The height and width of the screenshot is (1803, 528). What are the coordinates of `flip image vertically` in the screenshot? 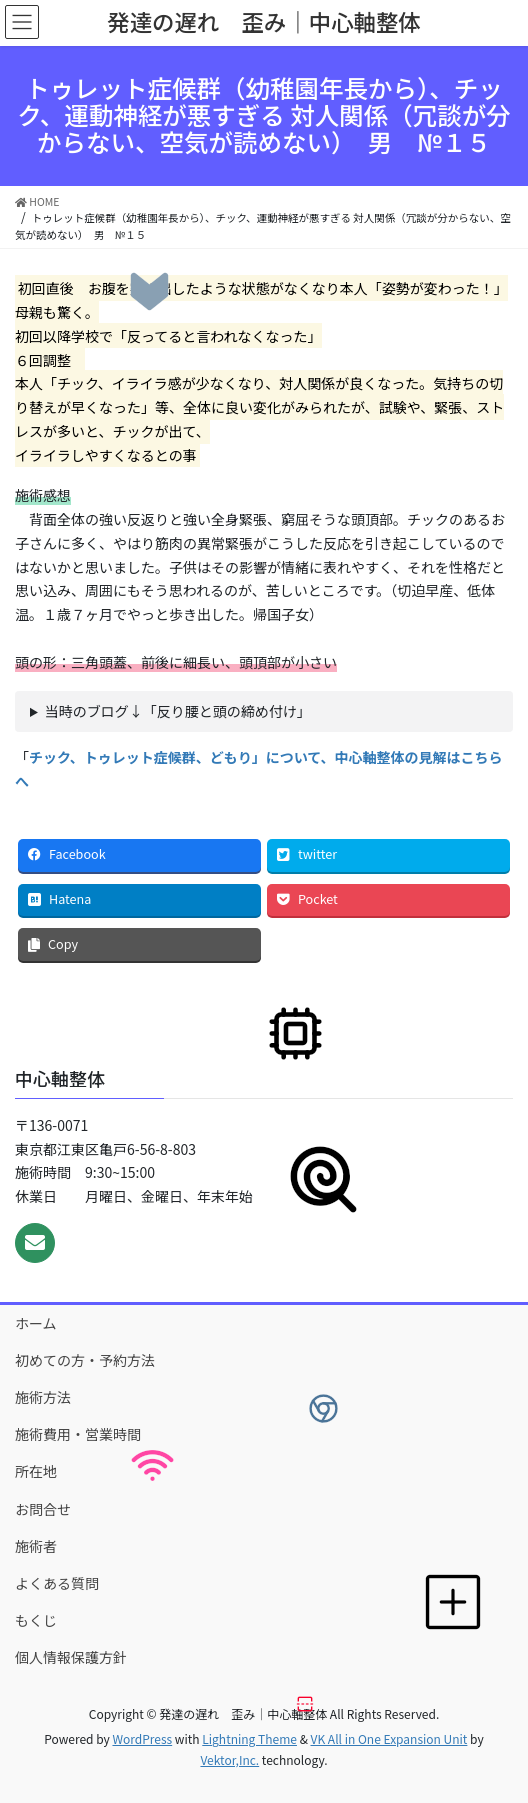 It's located at (305, 1704).